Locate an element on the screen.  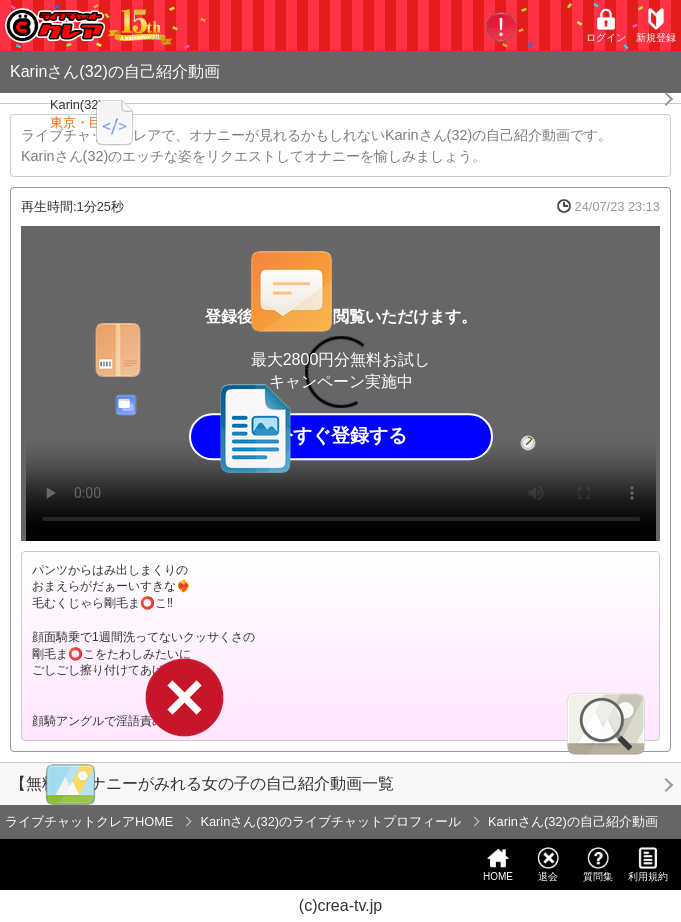
an HTML or web page file is located at coordinates (114, 122).